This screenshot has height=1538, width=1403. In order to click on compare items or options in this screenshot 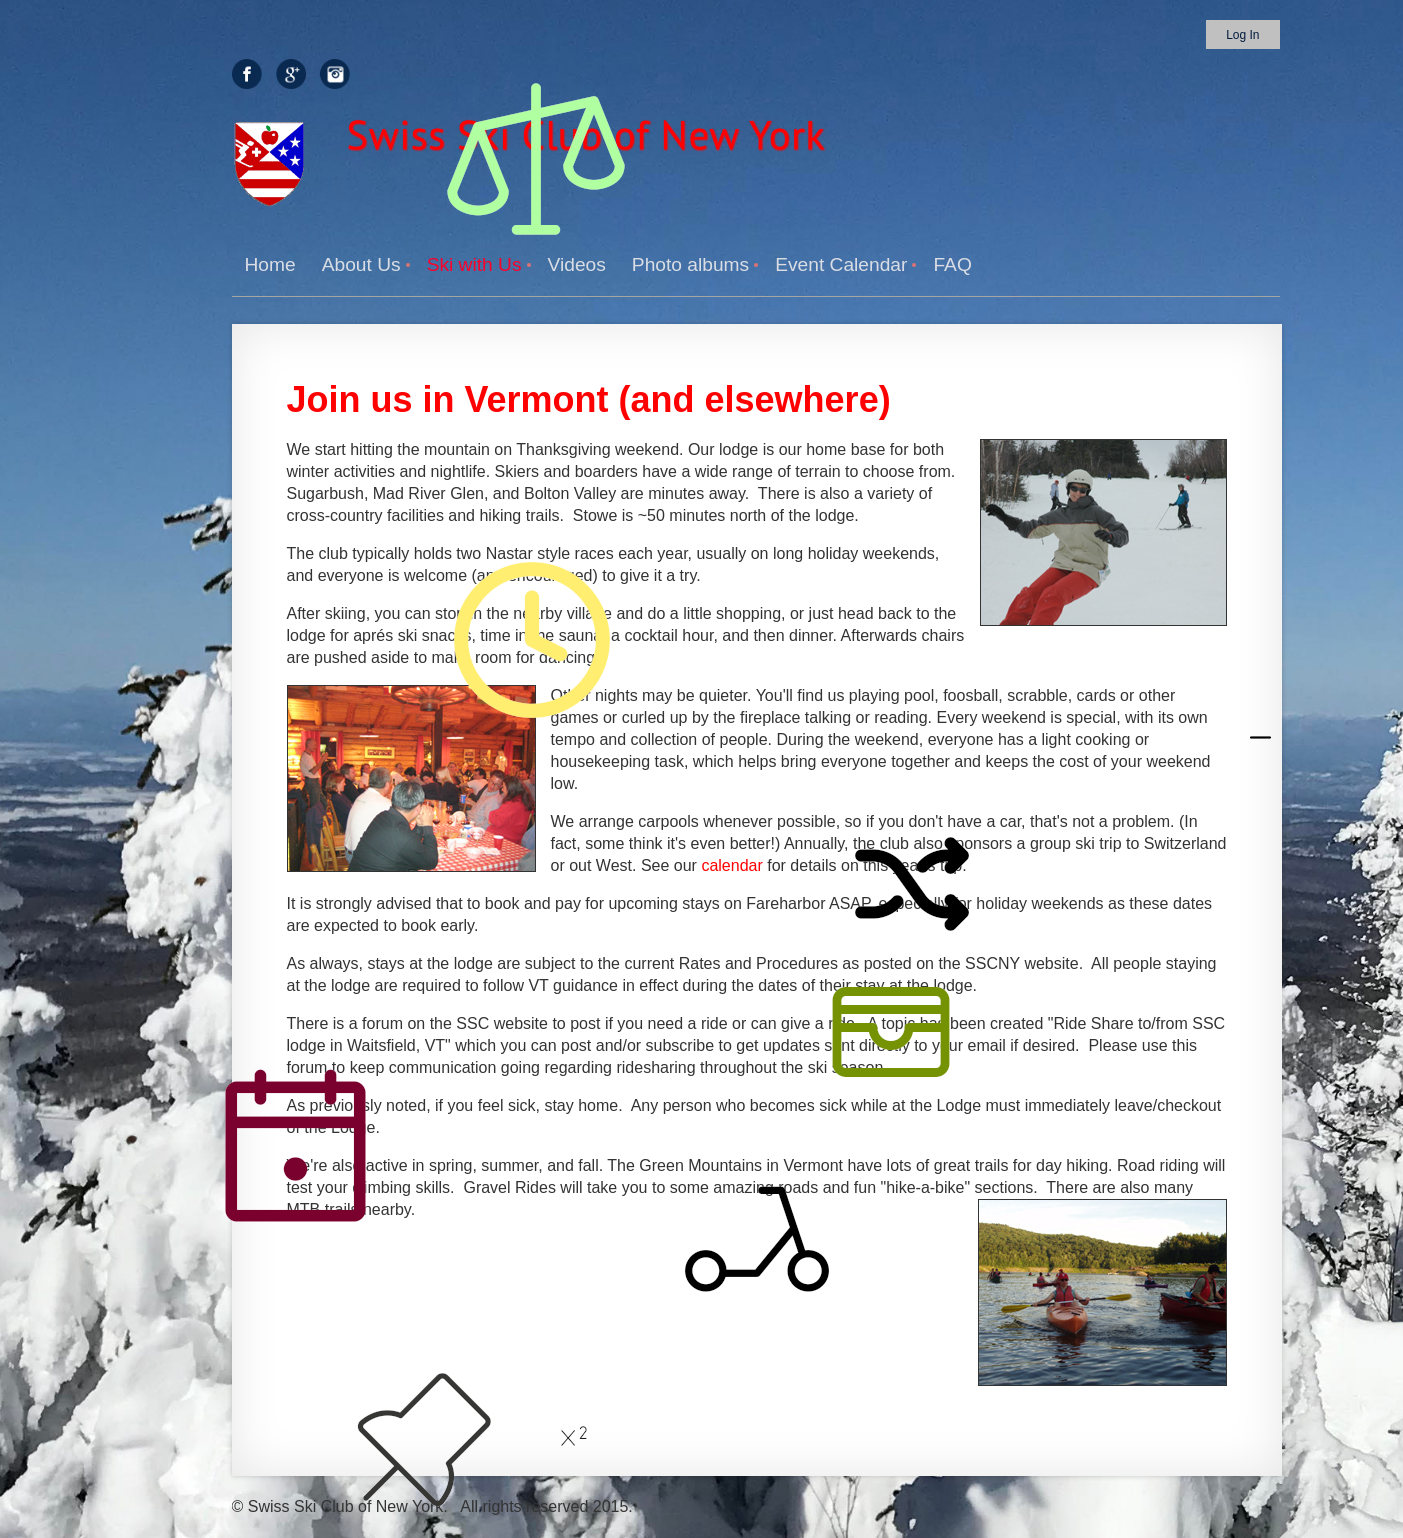, I will do `click(536, 159)`.